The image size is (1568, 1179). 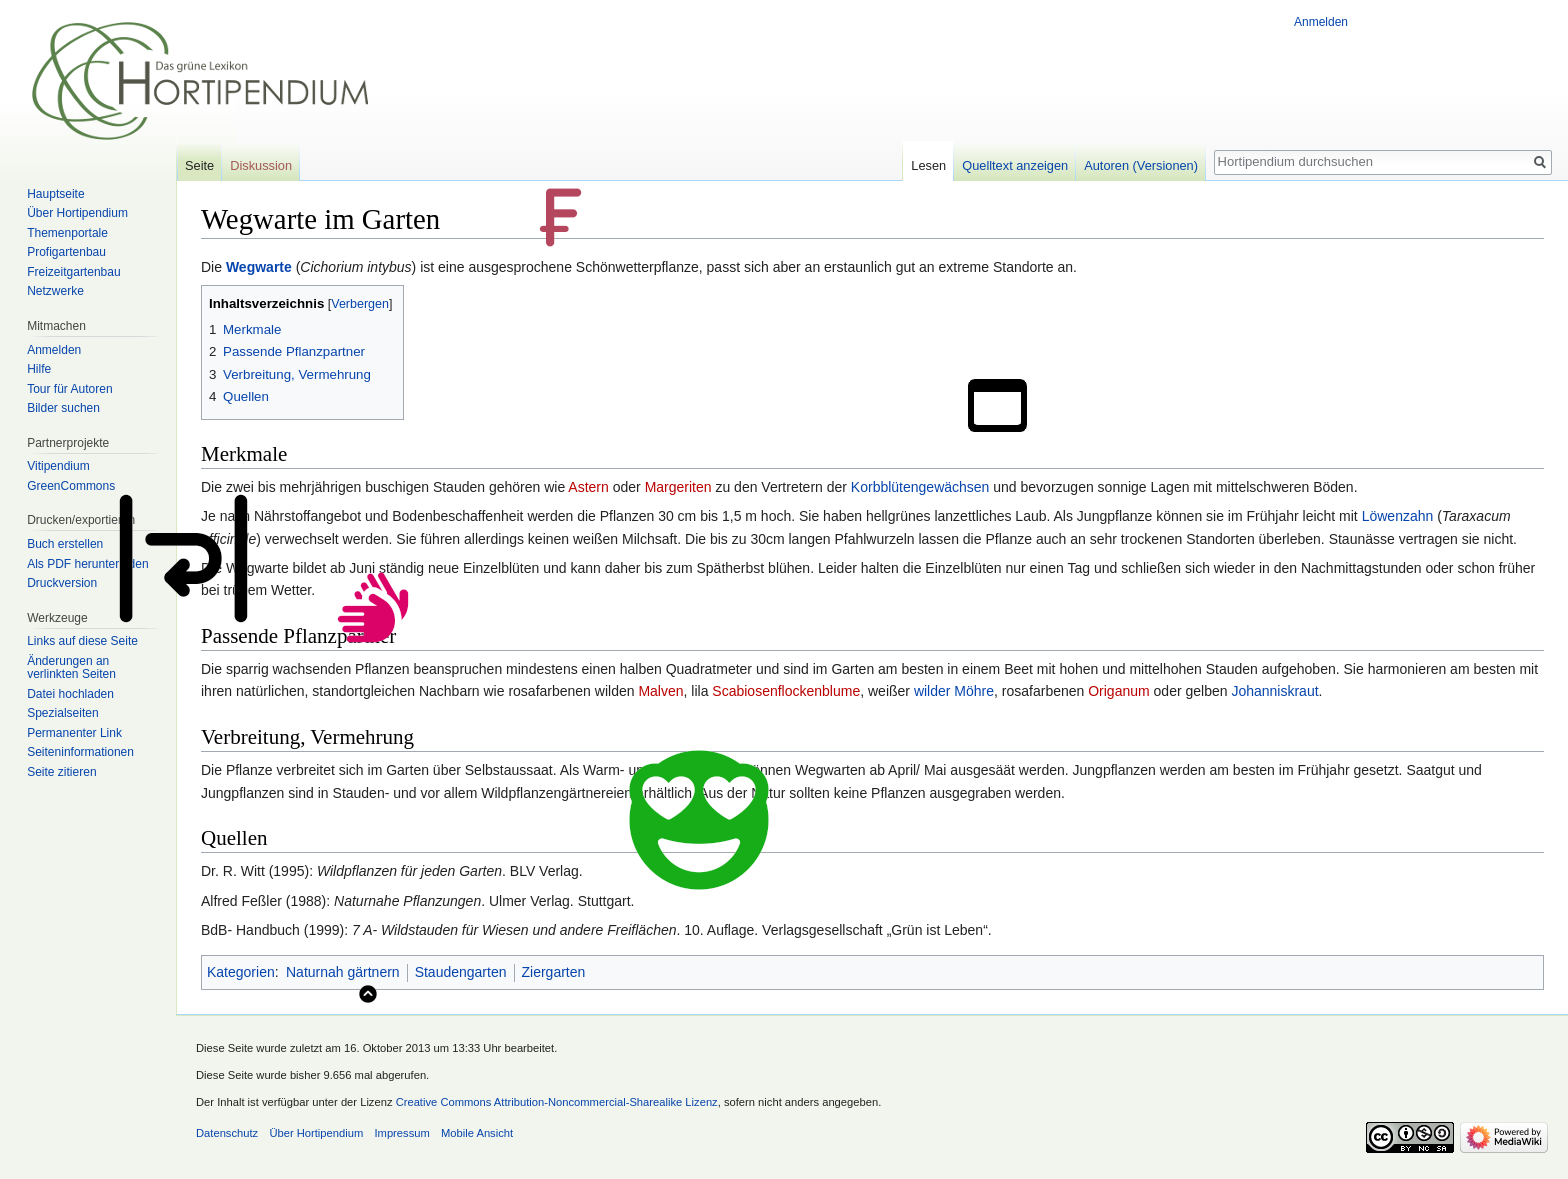 I want to click on react to a message with love, so click(x=699, y=820).